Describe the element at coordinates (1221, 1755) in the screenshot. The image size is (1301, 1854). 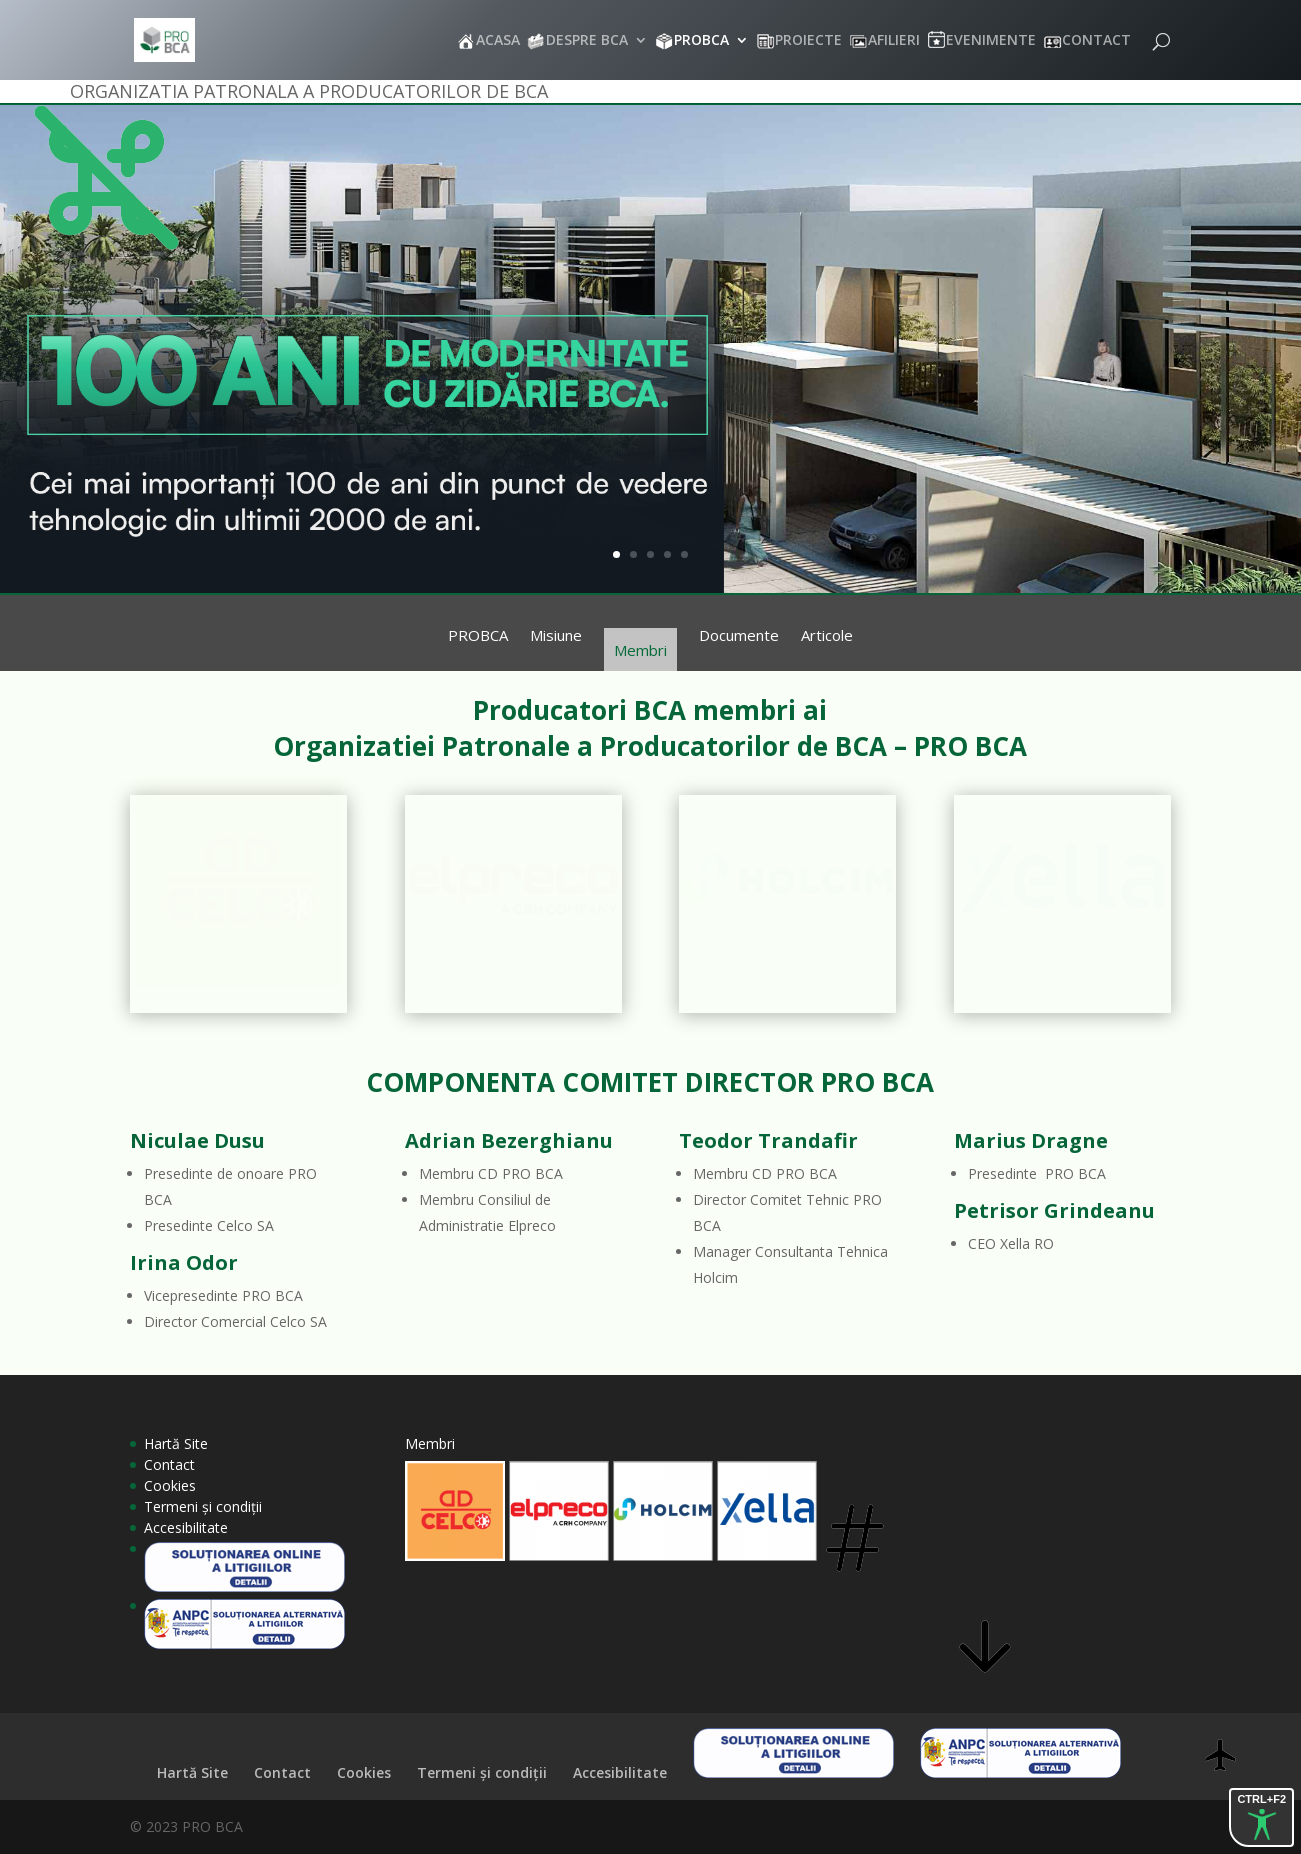
I see `access flight booking or travel options` at that location.